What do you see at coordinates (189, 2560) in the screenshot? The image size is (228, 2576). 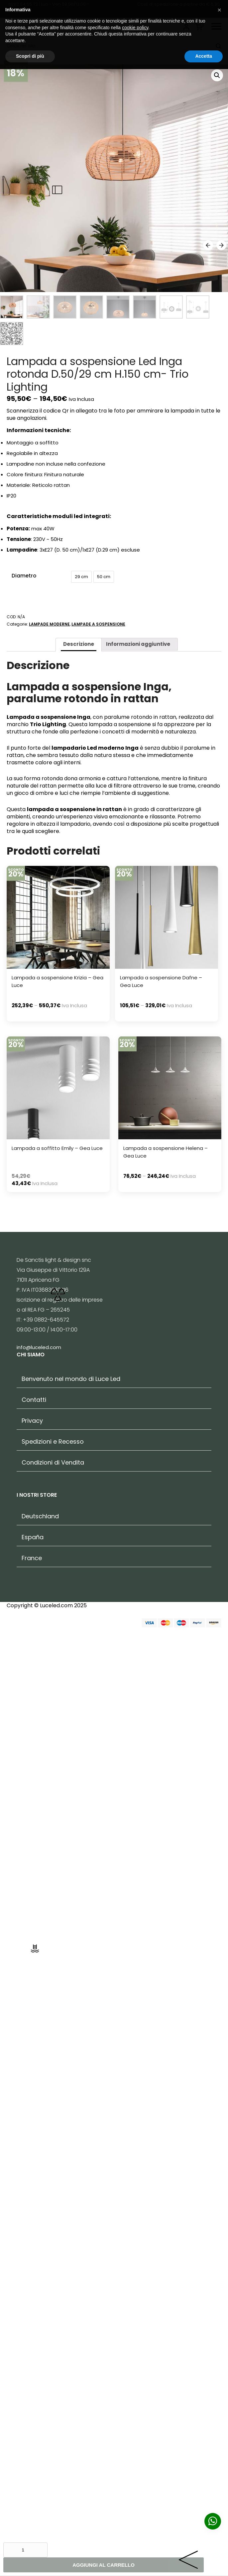 I see `go back to the previous screen` at bounding box center [189, 2560].